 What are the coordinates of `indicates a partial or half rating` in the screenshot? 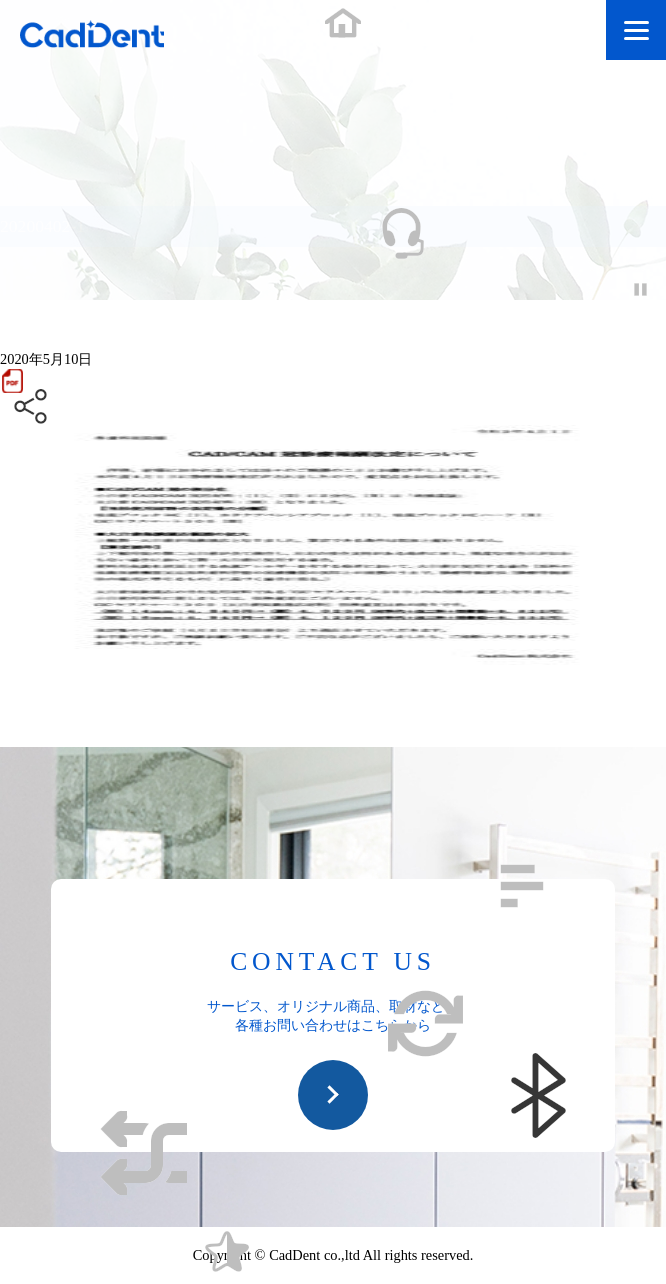 It's located at (227, 1253).